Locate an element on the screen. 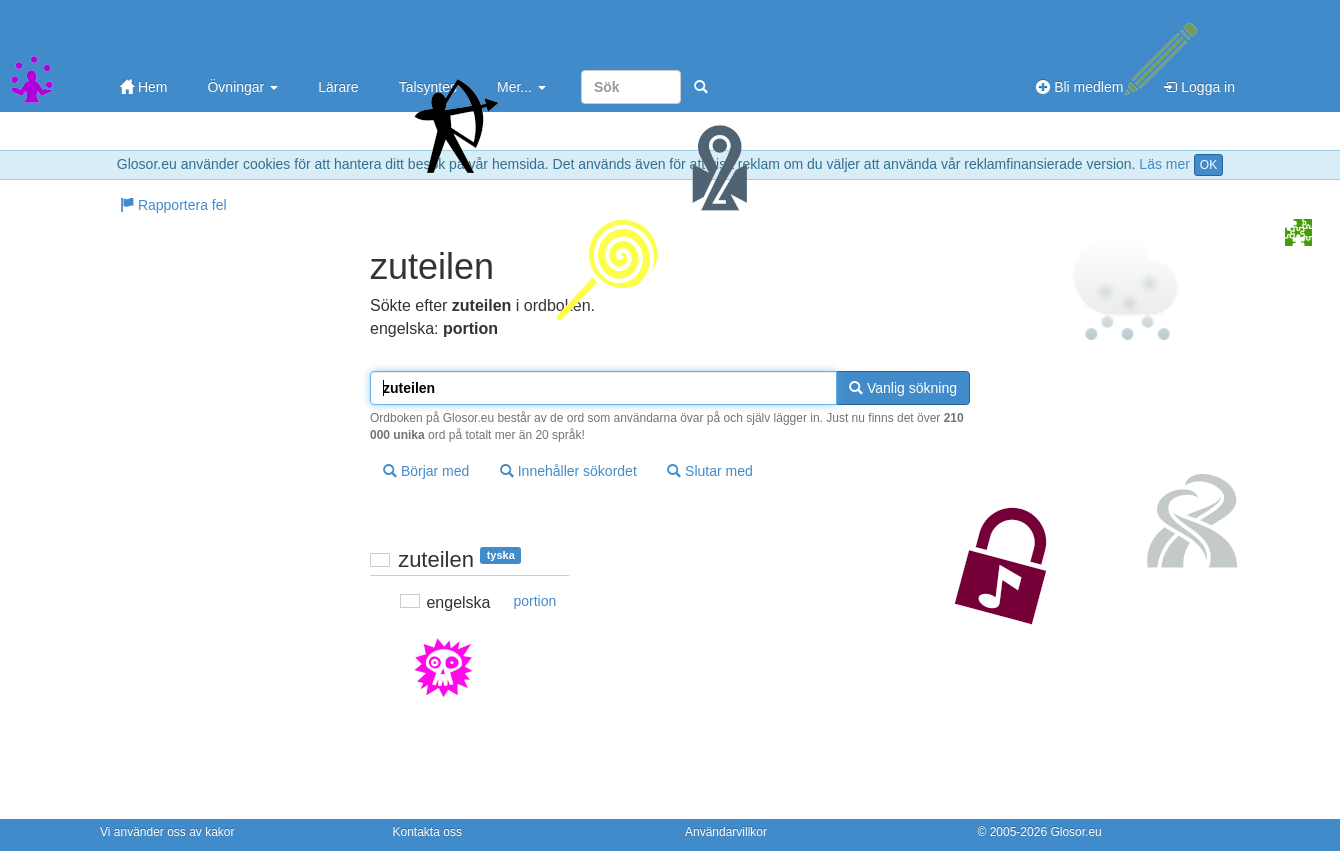 The image size is (1340, 851). indicates a monster or creature encounter is located at coordinates (1192, 520).